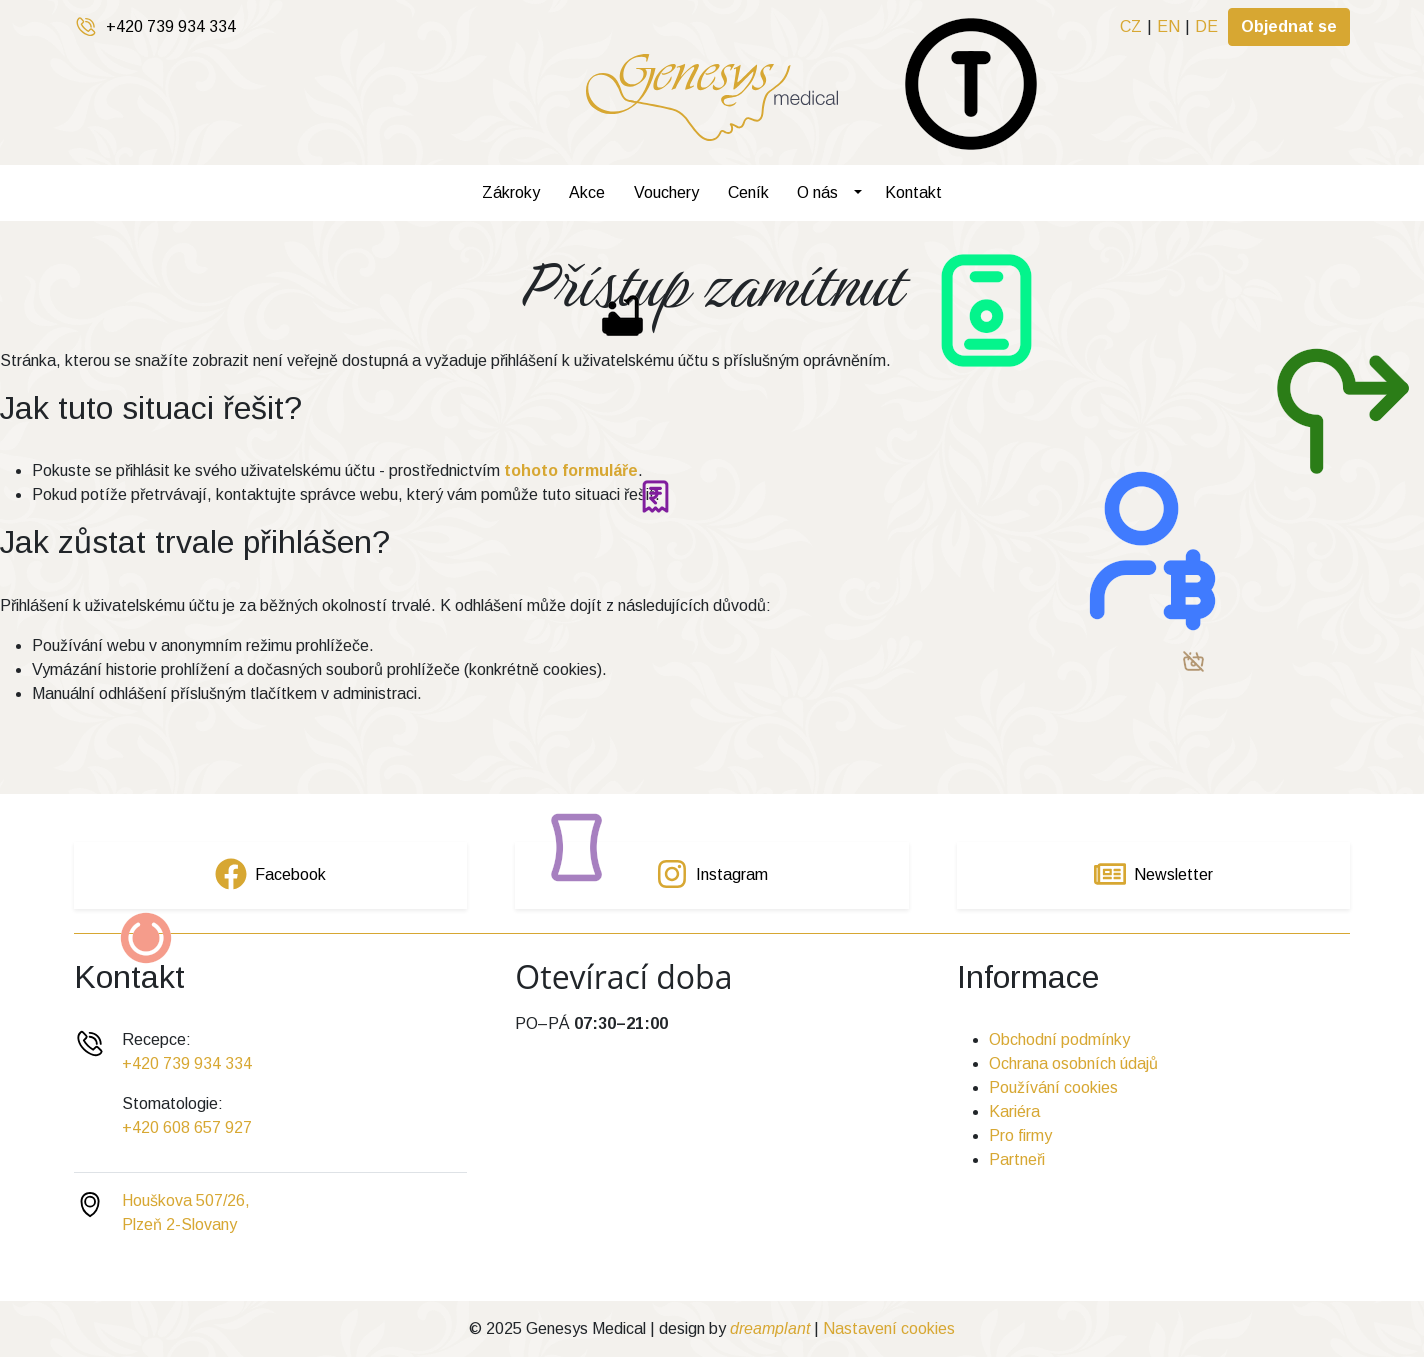 This screenshot has width=1424, height=1357. I want to click on view your ID or profile badge, so click(986, 310).